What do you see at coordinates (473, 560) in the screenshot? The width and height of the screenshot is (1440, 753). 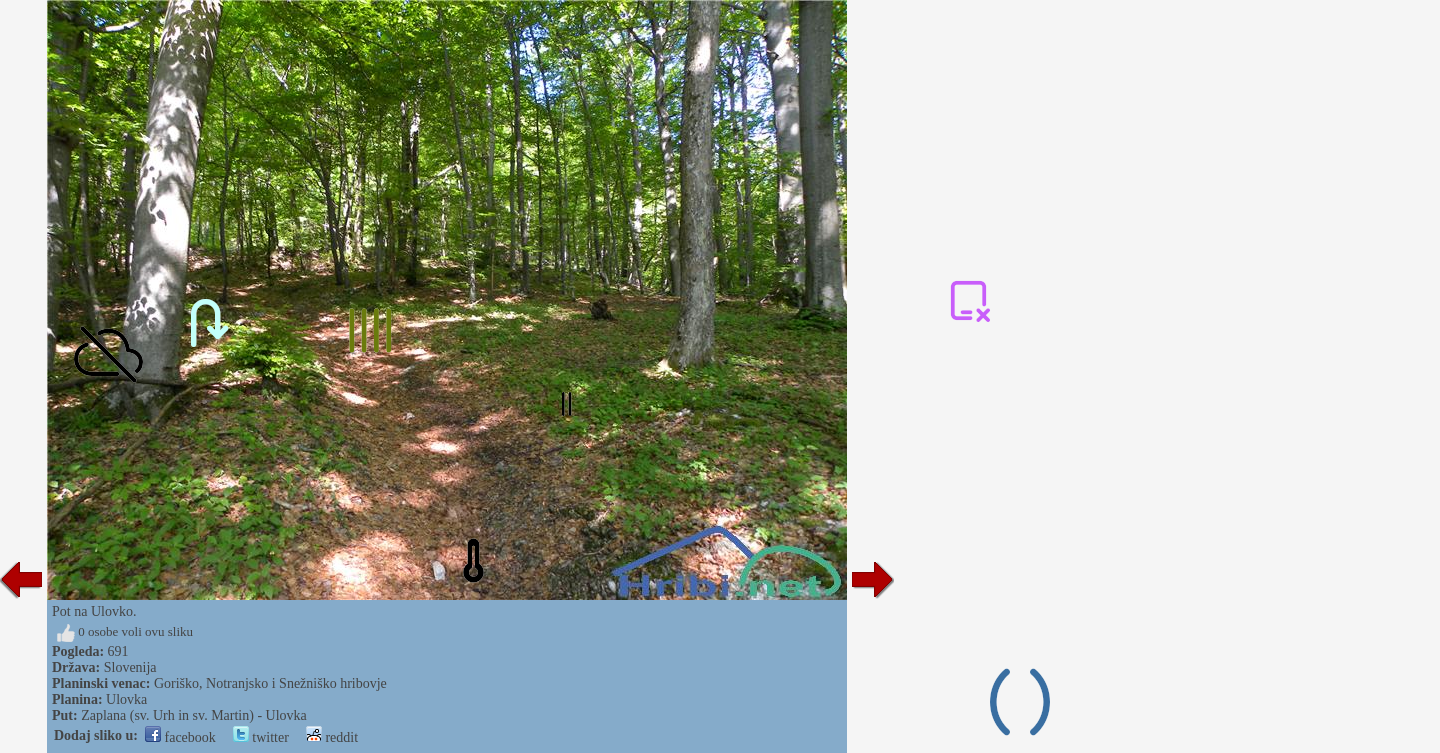 I see `view current temperature` at bounding box center [473, 560].